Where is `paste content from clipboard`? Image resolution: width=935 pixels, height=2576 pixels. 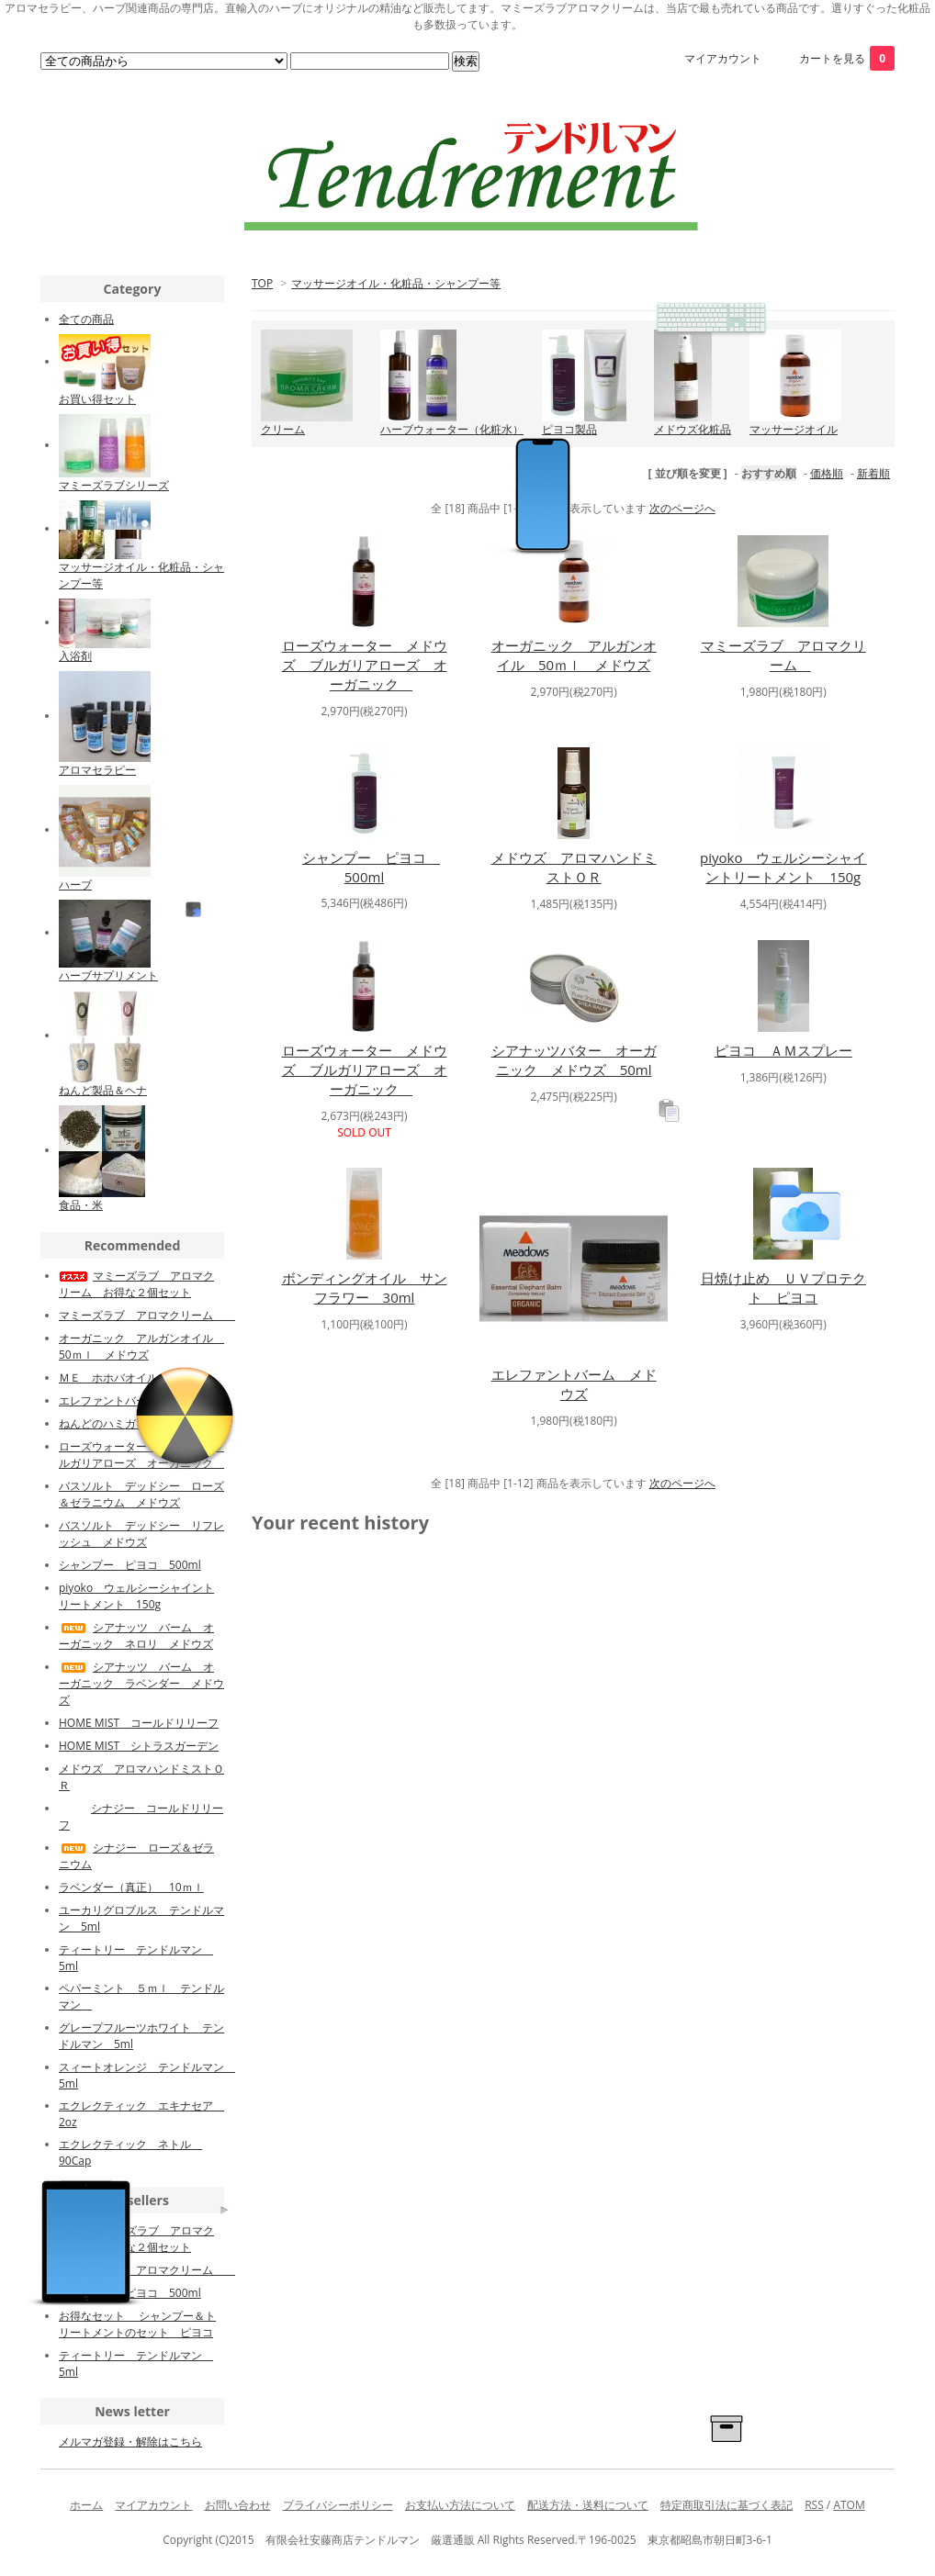 paste content from clipboard is located at coordinates (669, 1110).